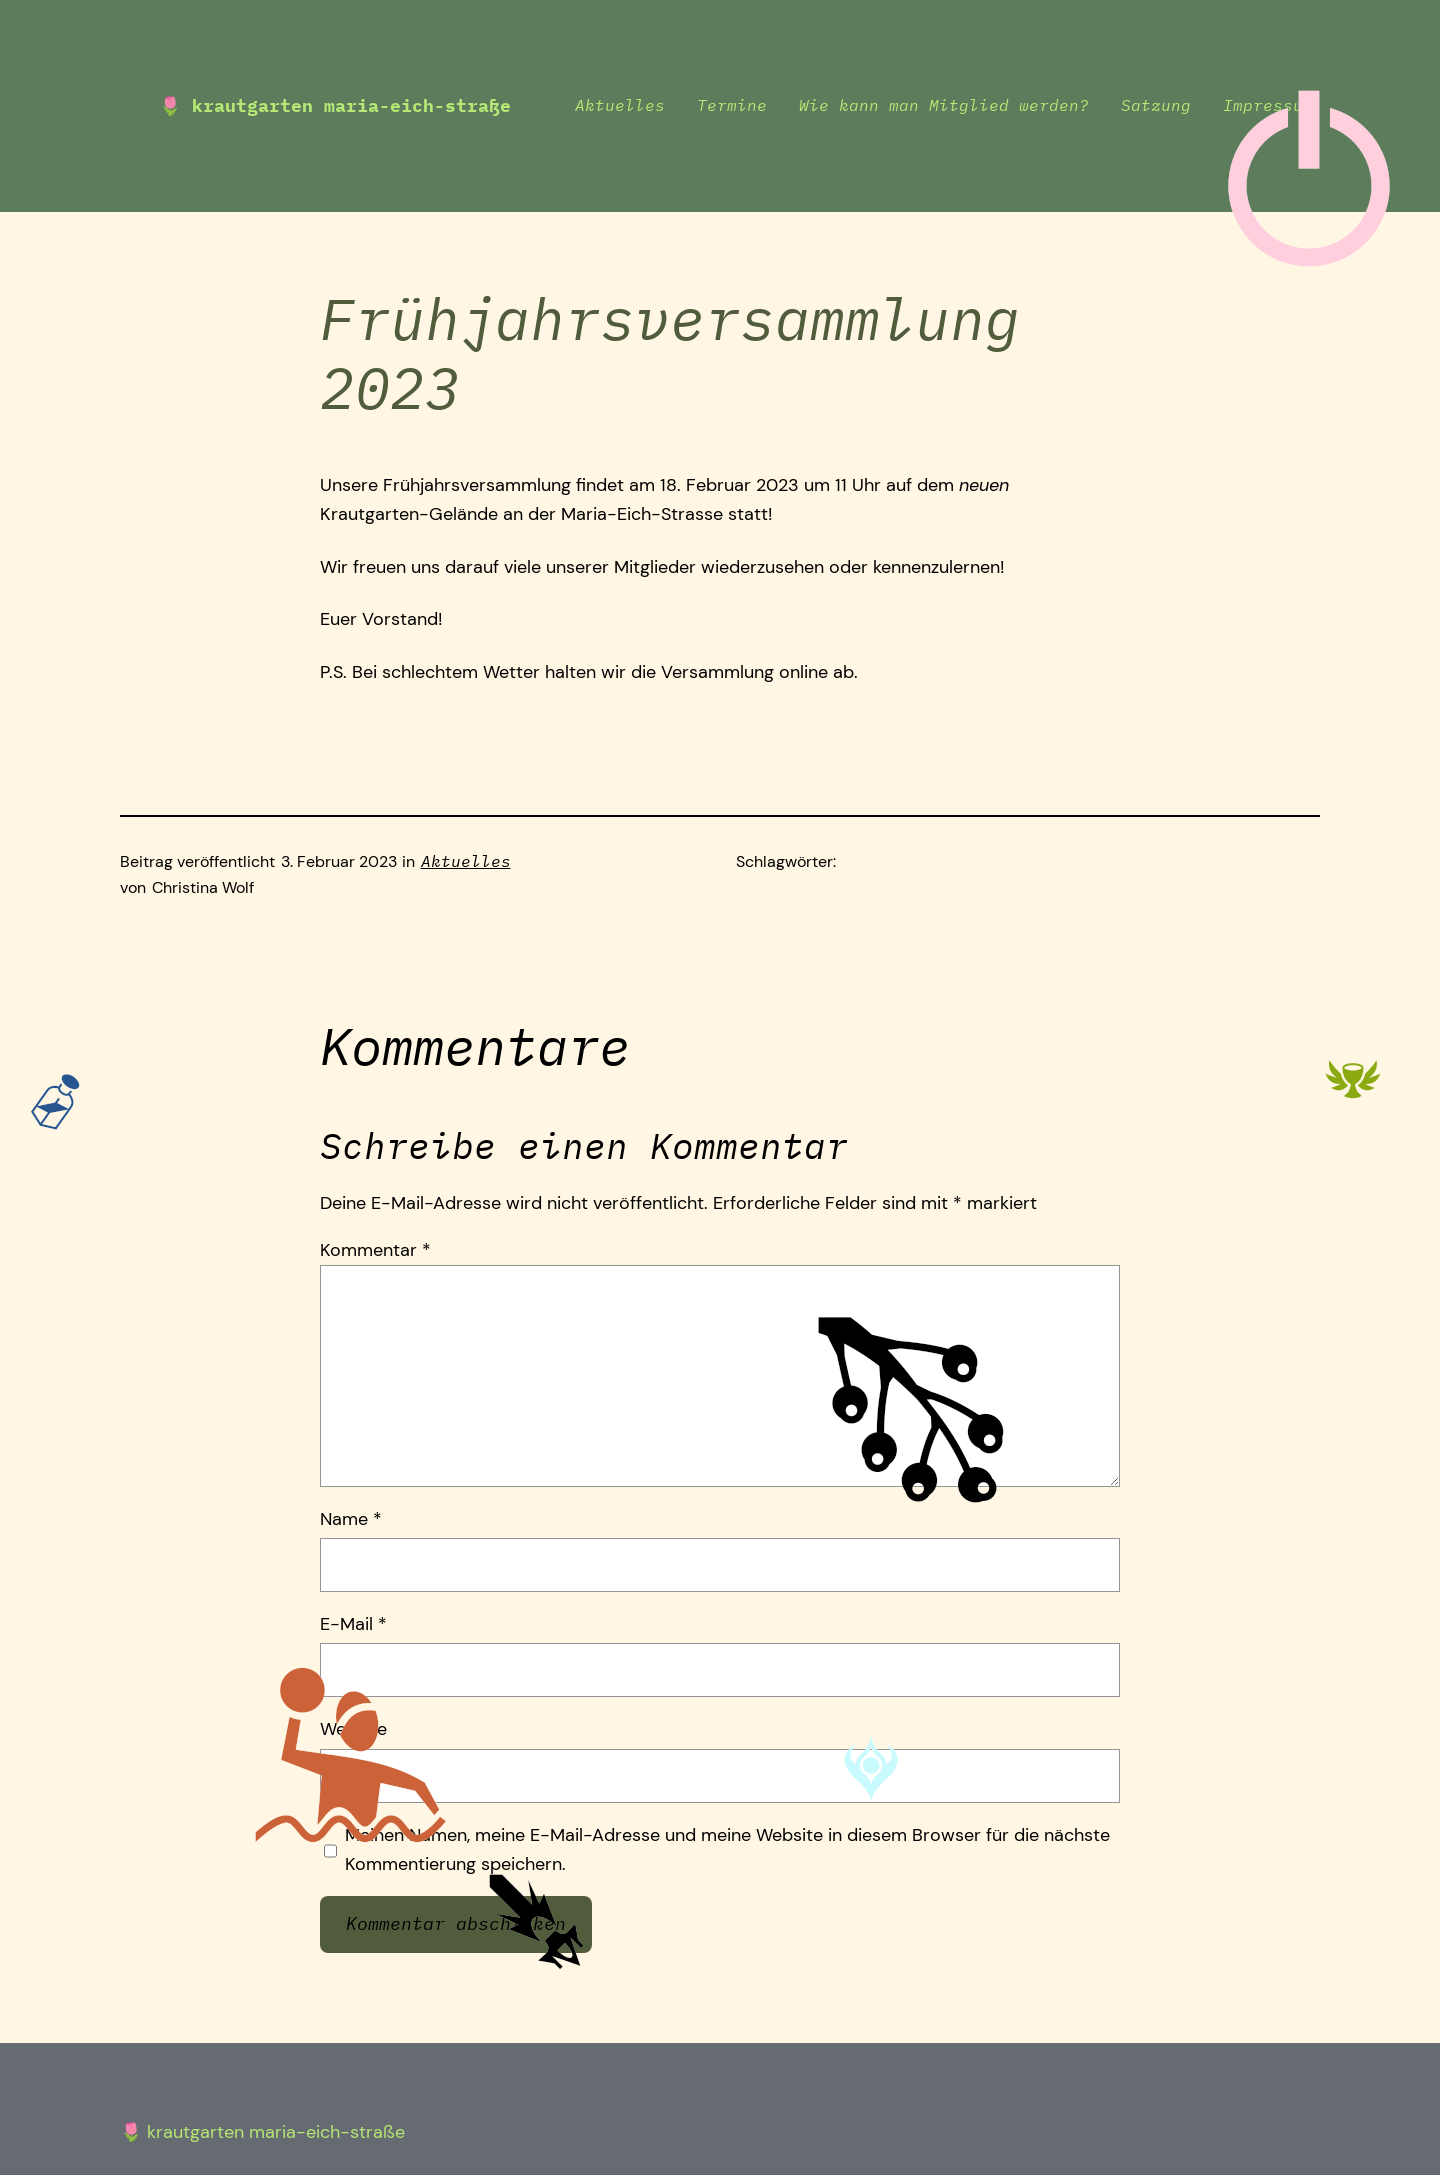 Image resolution: width=1440 pixels, height=2175 pixels. What do you see at coordinates (352, 1755) in the screenshot?
I see `access water polo game or activity` at bounding box center [352, 1755].